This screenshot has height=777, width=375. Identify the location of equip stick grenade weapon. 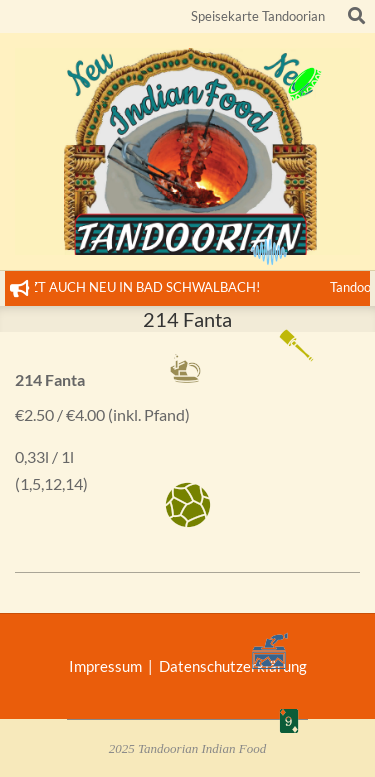
(296, 345).